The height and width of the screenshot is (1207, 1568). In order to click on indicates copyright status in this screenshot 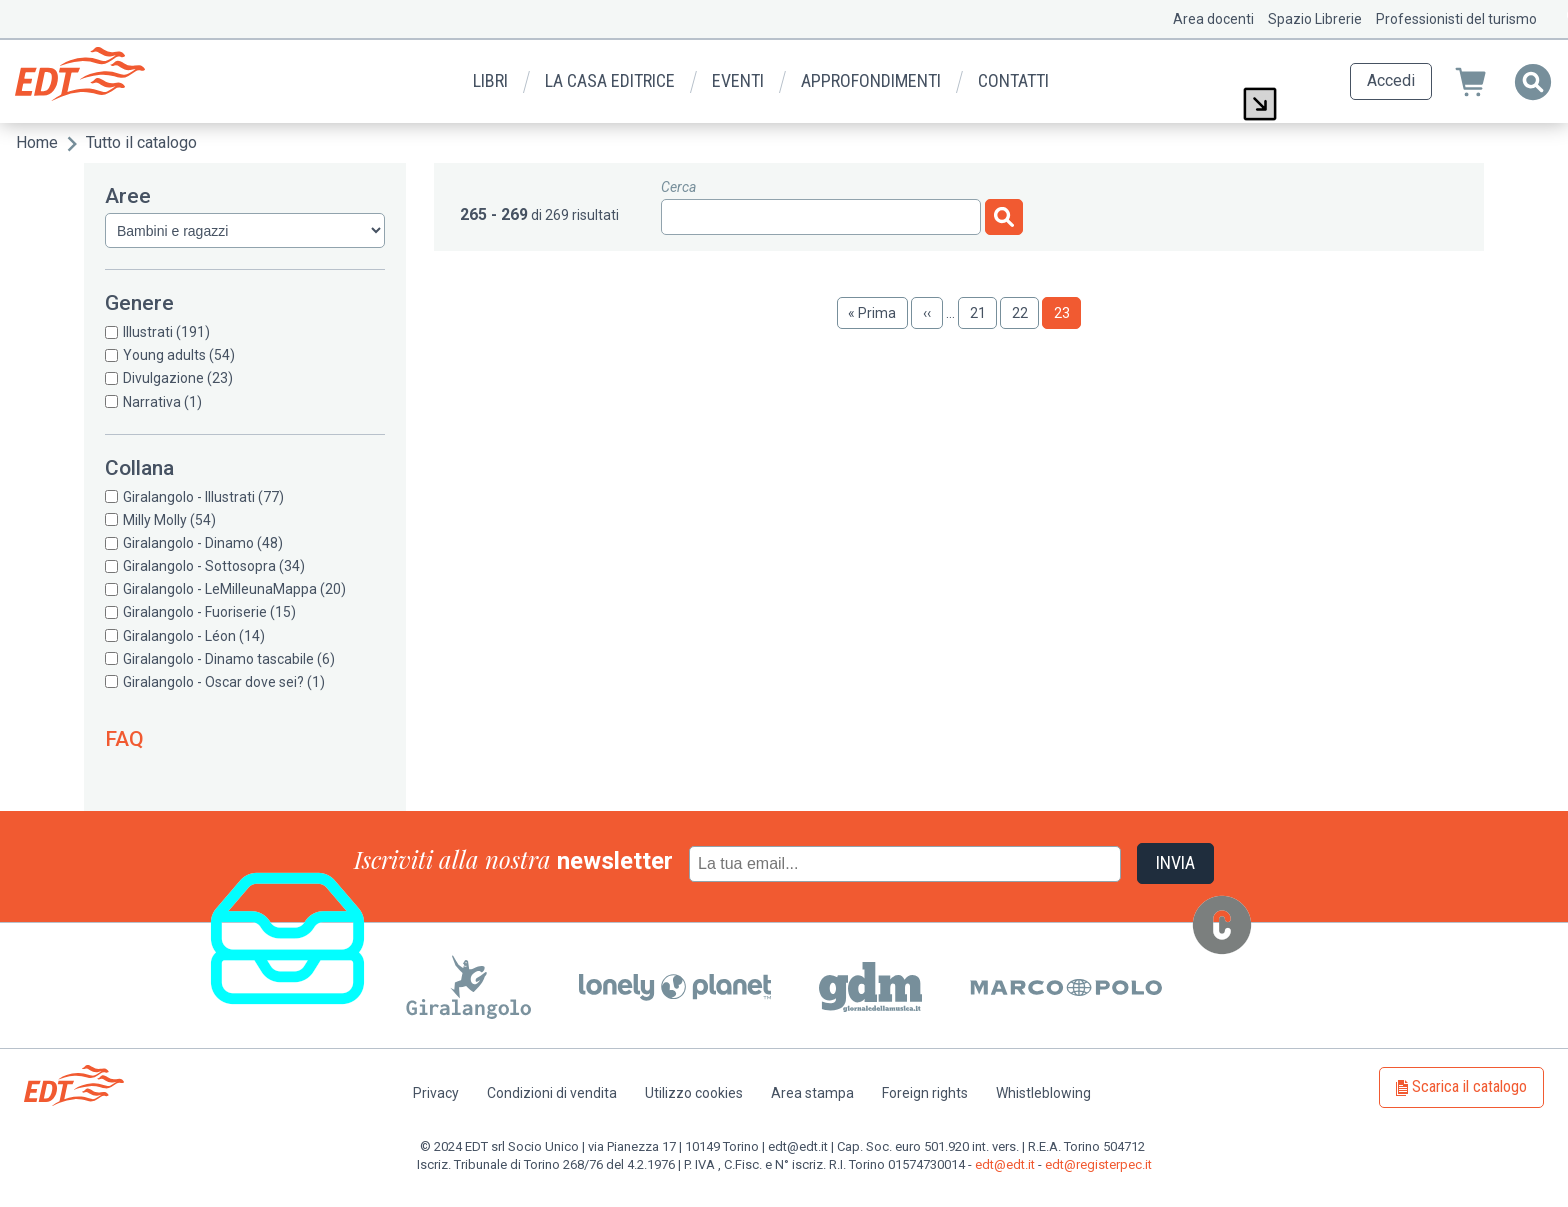, I will do `click(1222, 925)`.